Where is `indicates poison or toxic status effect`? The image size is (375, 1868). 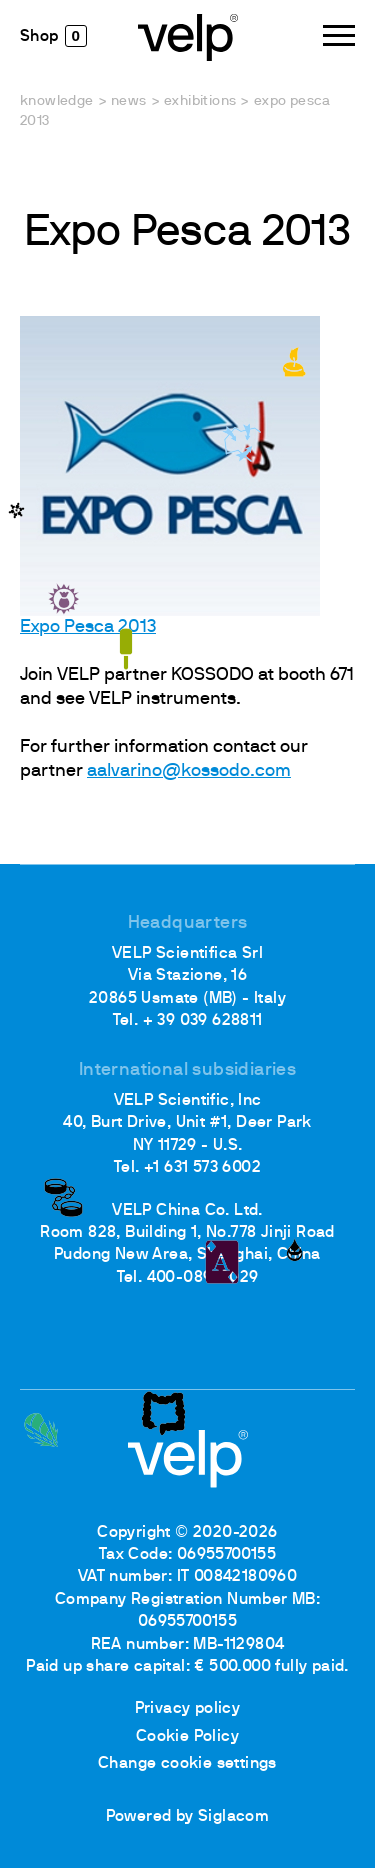
indicates poison or toxic status effect is located at coordinates (294, 1249).